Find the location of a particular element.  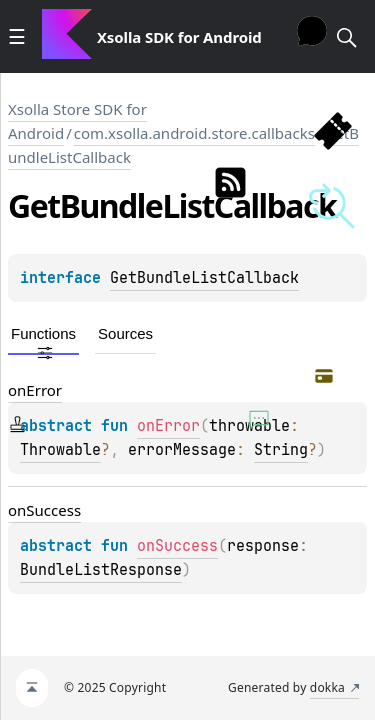

open chat or messaging is located at coordinates (259, 418).